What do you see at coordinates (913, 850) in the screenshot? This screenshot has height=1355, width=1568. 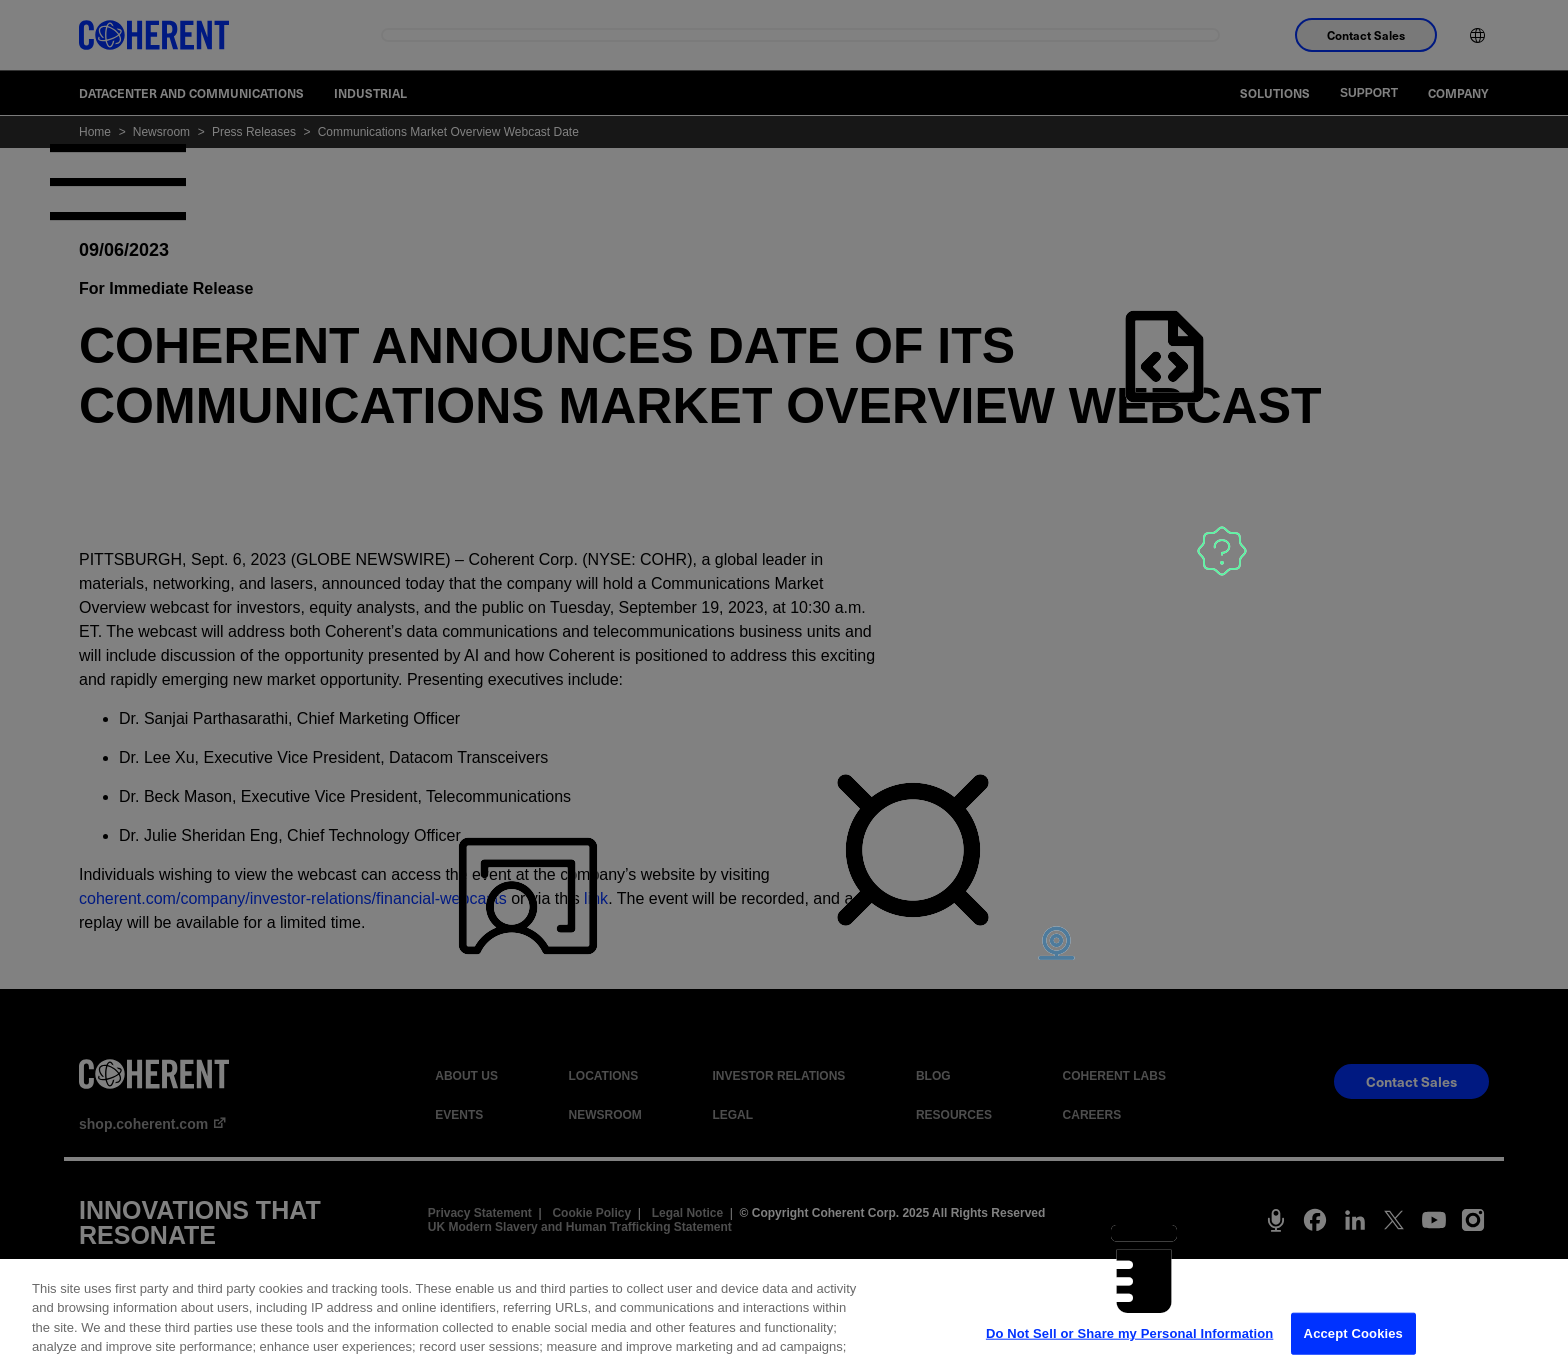 I see `view currency or monetary settings` at bounding box center [913, 850].